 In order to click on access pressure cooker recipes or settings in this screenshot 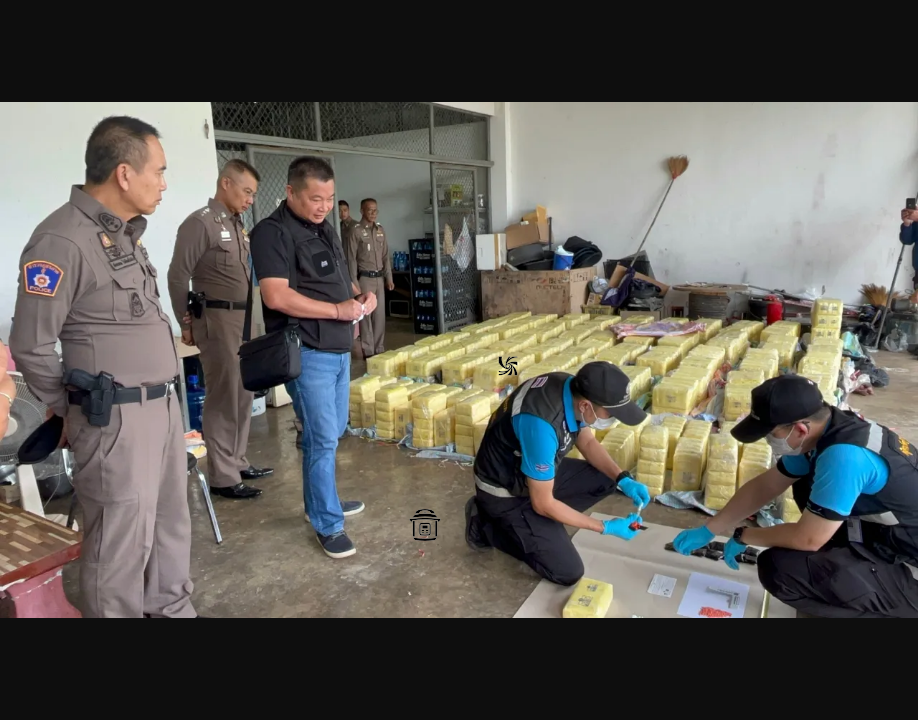, I will do `click(425, 525)`.